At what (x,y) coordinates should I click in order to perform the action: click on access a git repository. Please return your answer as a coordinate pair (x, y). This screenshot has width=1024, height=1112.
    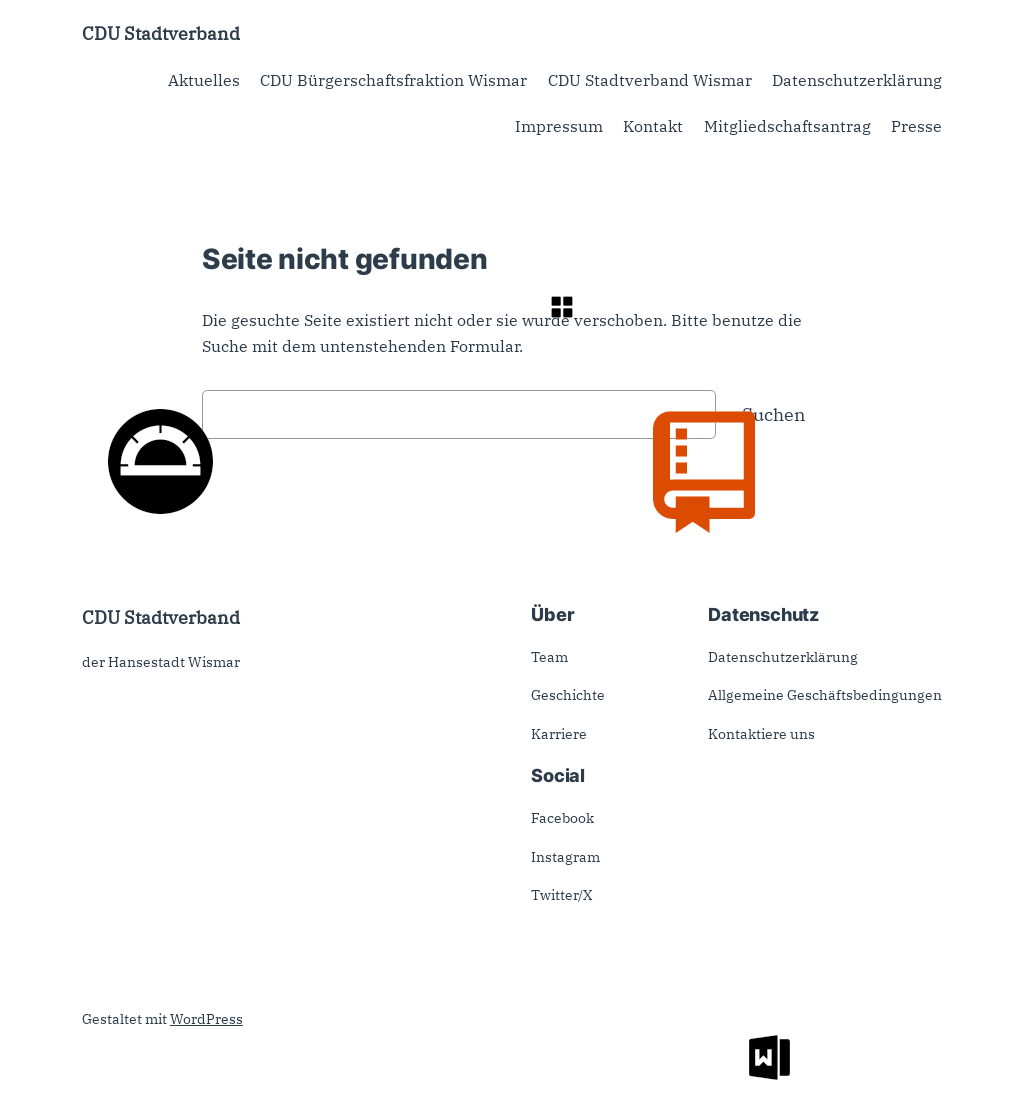
    Looking at the image, I should click on (704, 468).